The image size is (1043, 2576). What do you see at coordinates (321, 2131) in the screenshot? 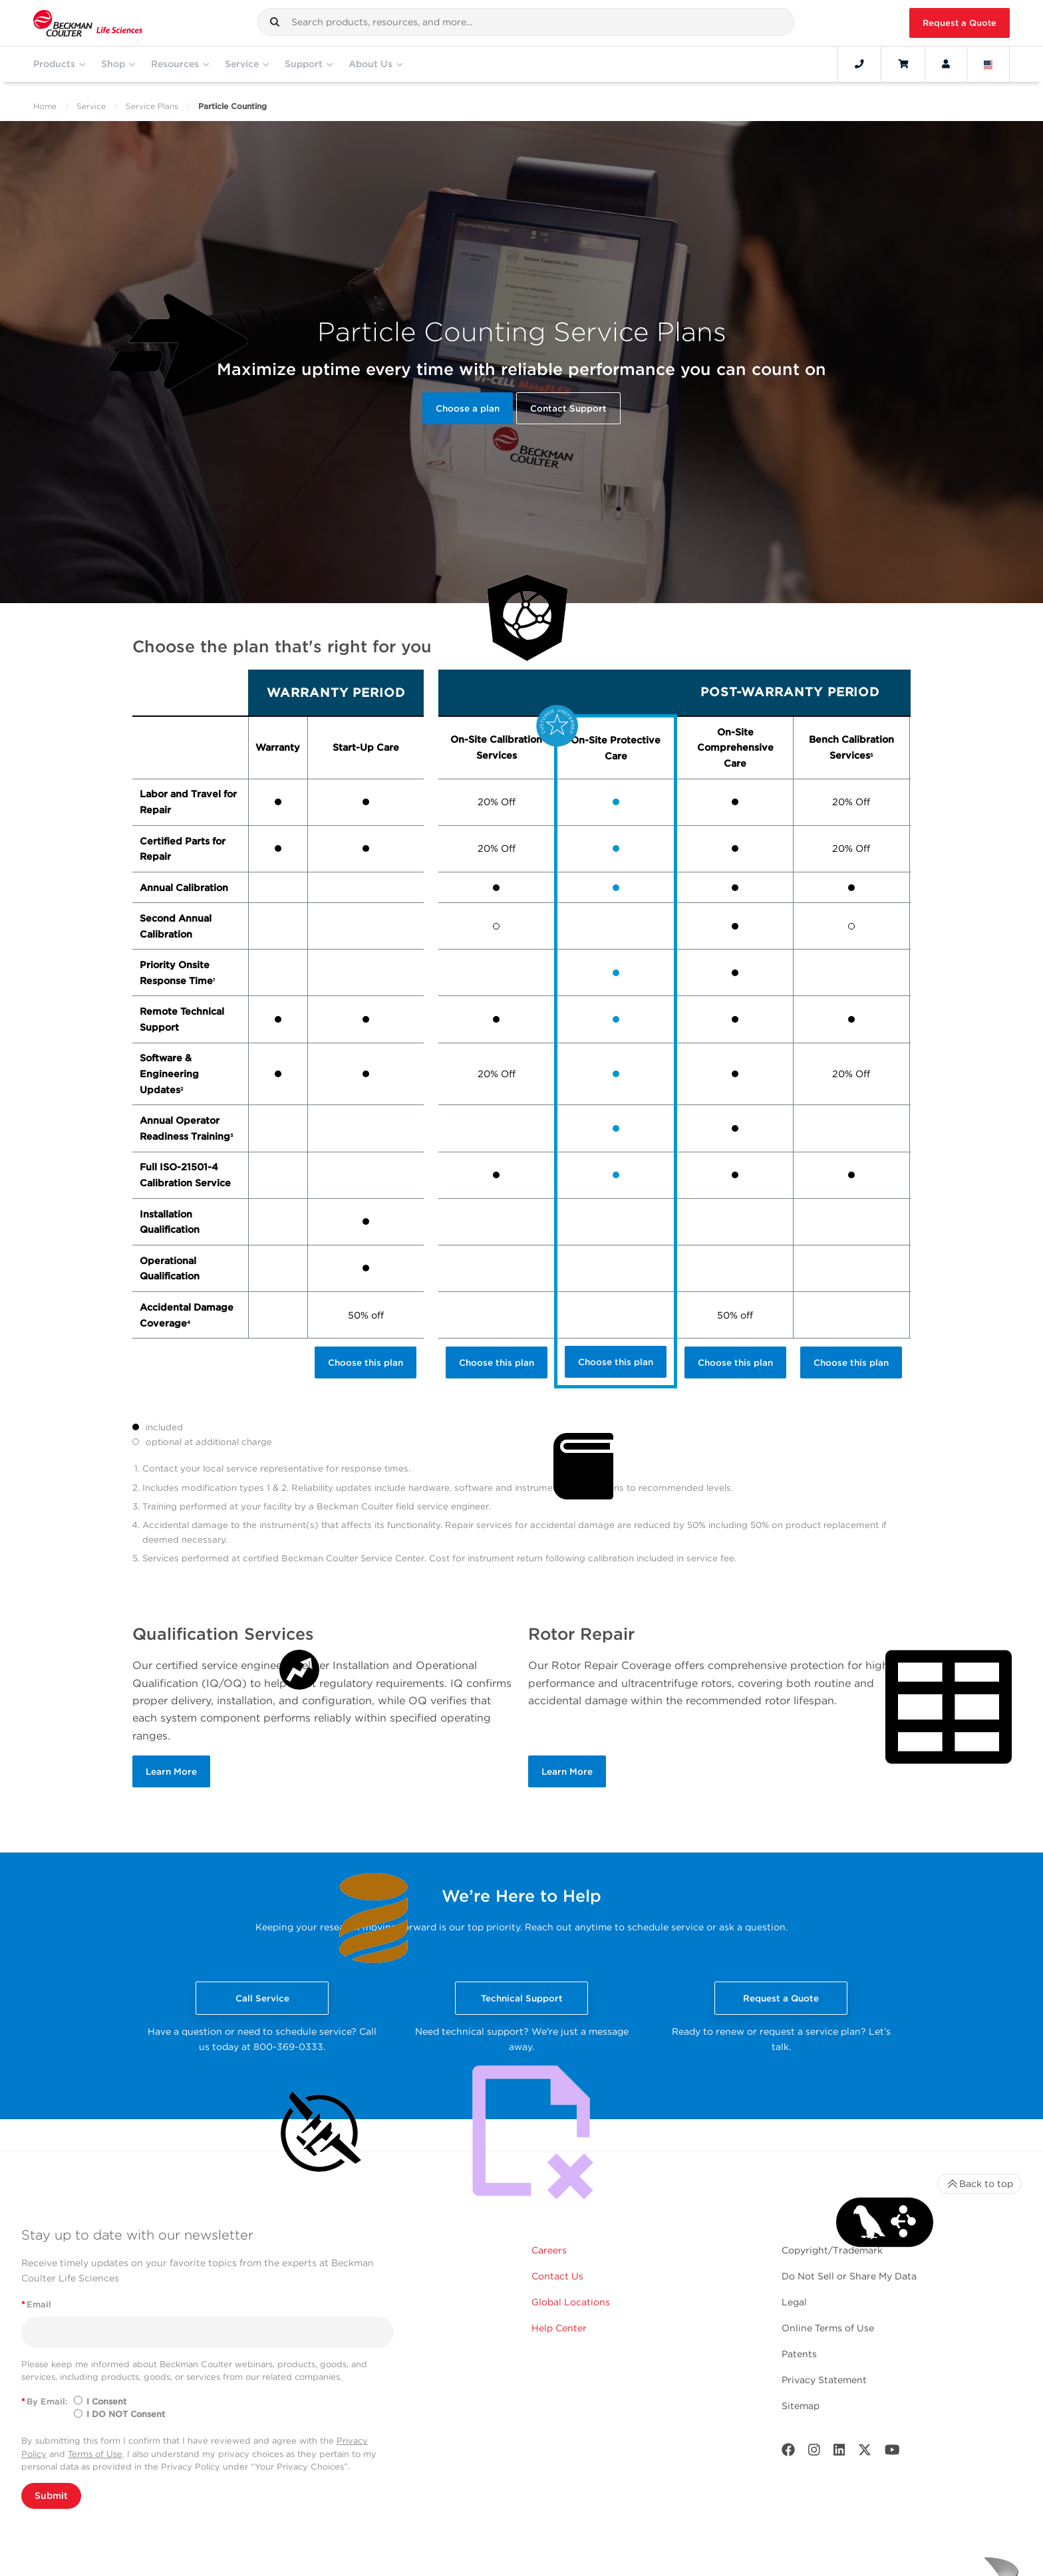
I see `open the Floatplane streaming platform` at bounding box center [321, 2131].